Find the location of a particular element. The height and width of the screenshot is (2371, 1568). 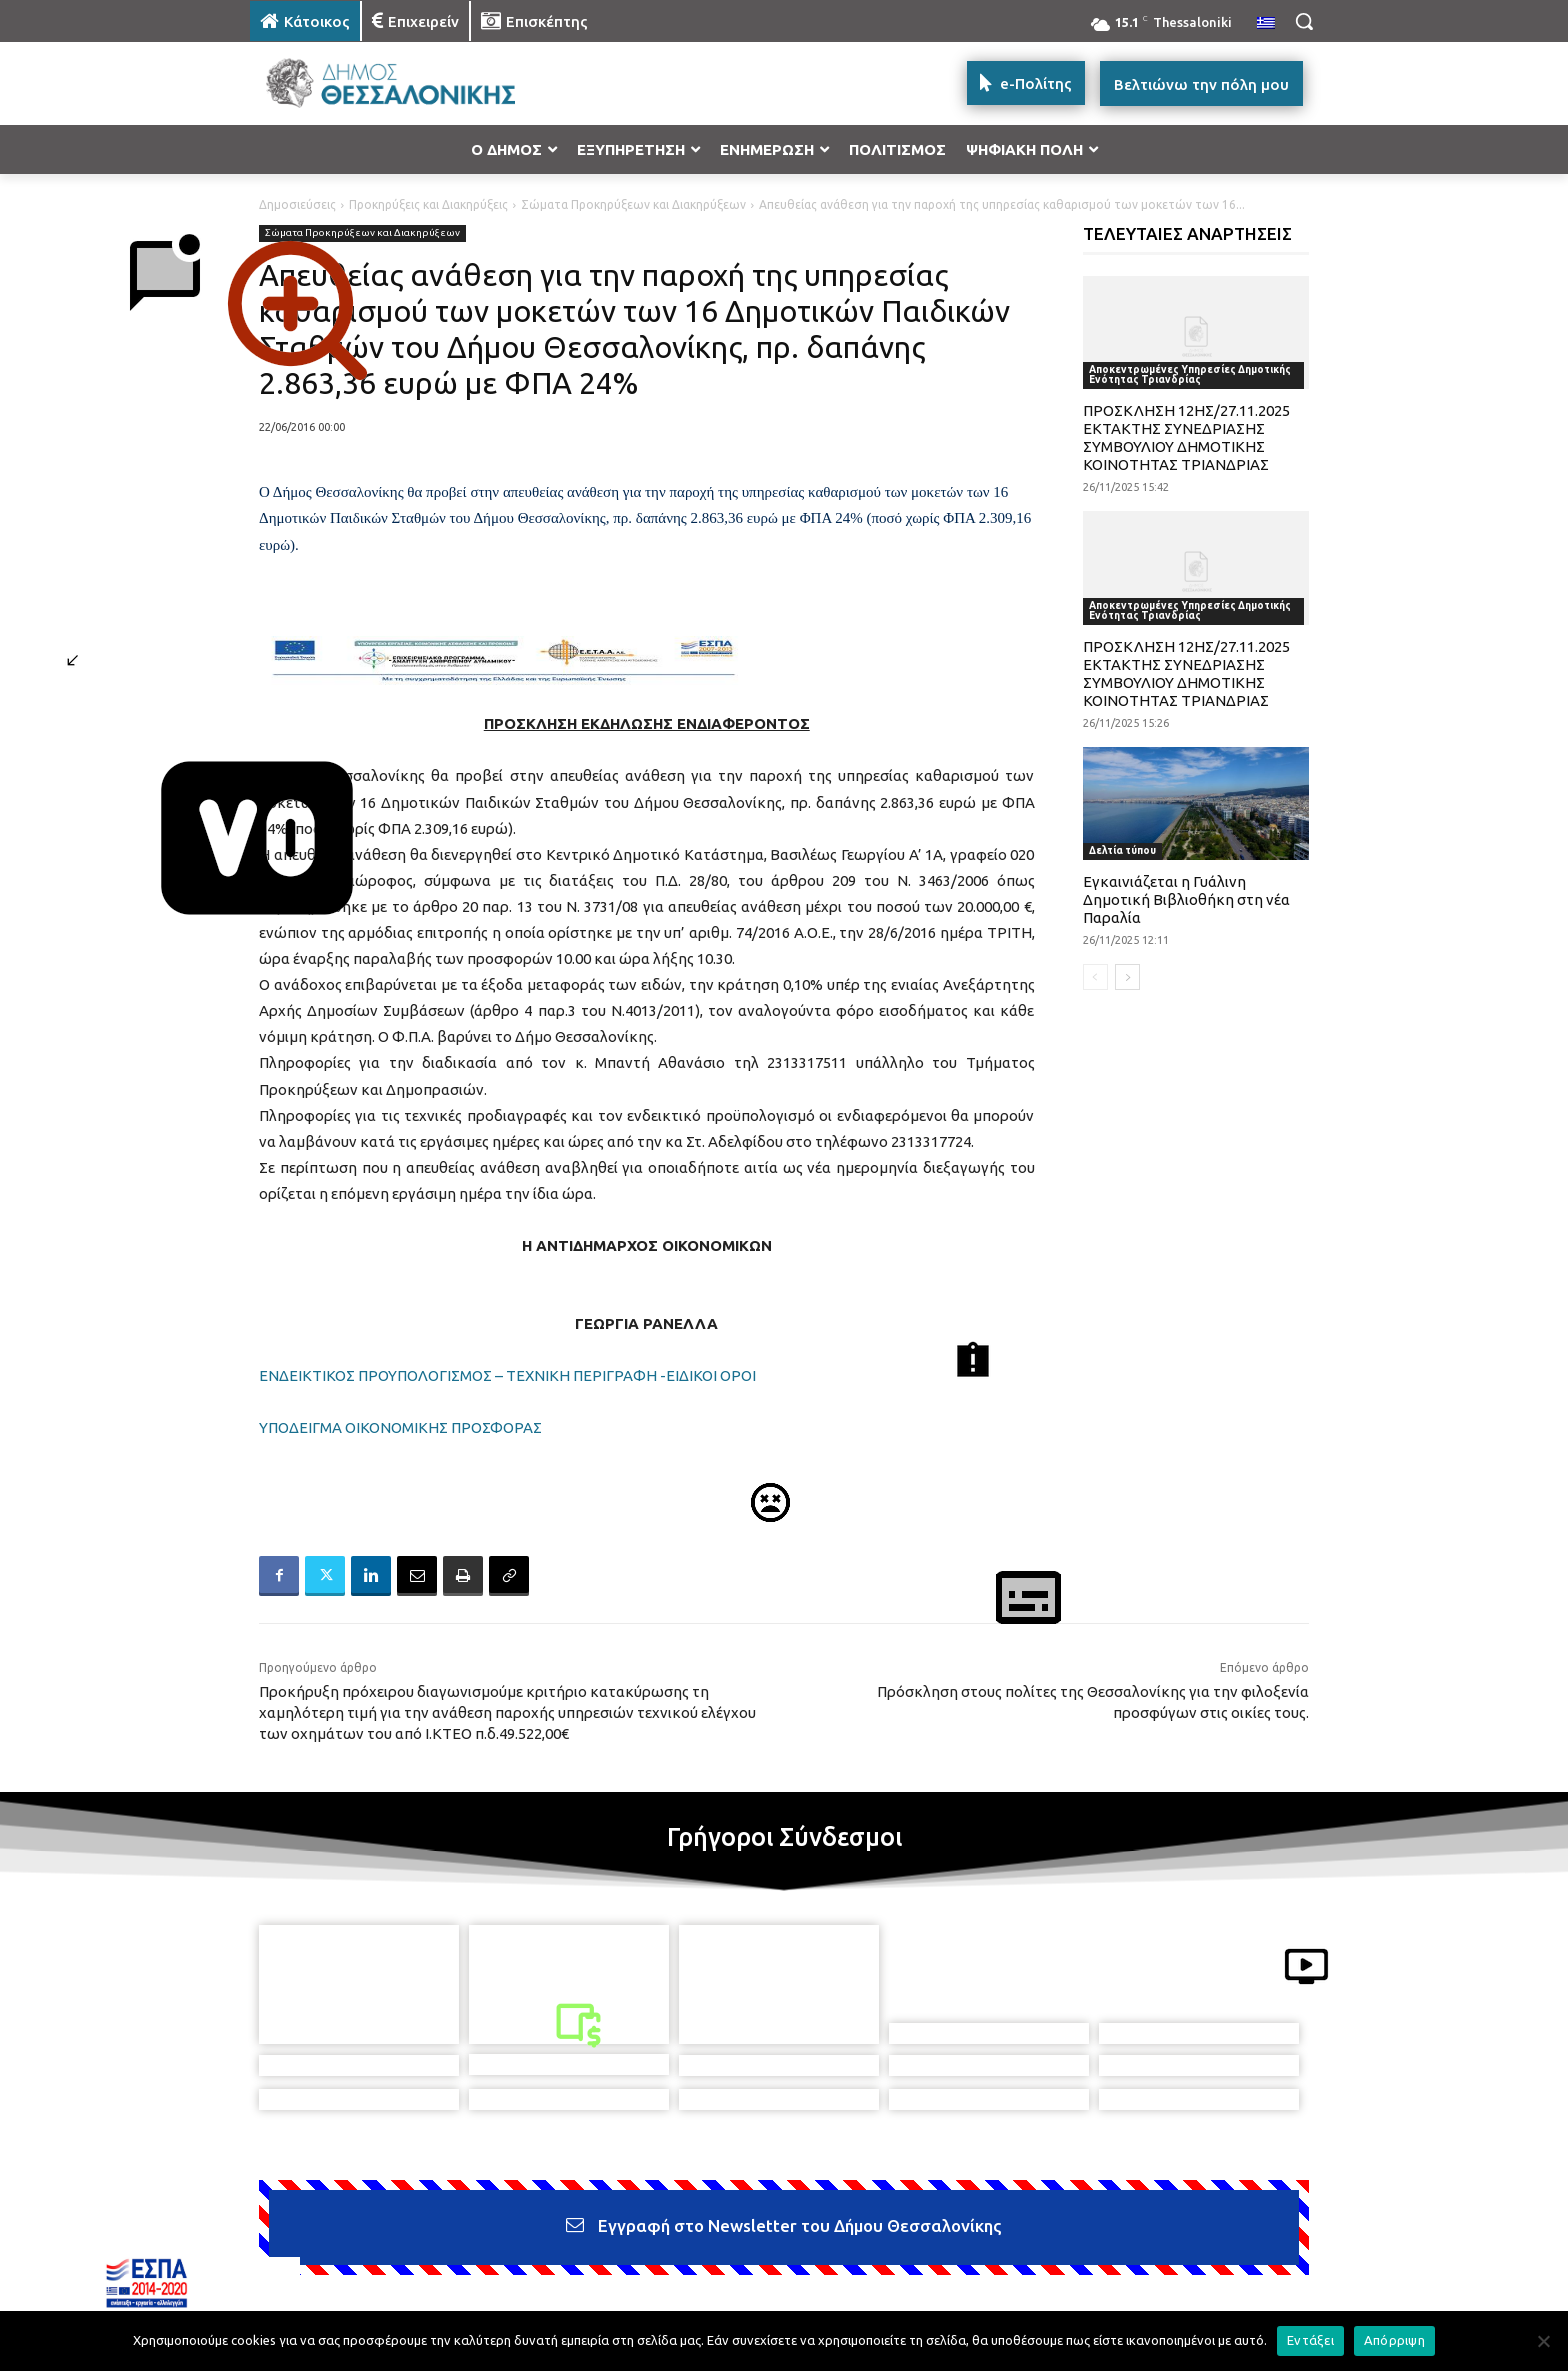

access video on demand or streaming content is located at coordinates (1306, 1966).